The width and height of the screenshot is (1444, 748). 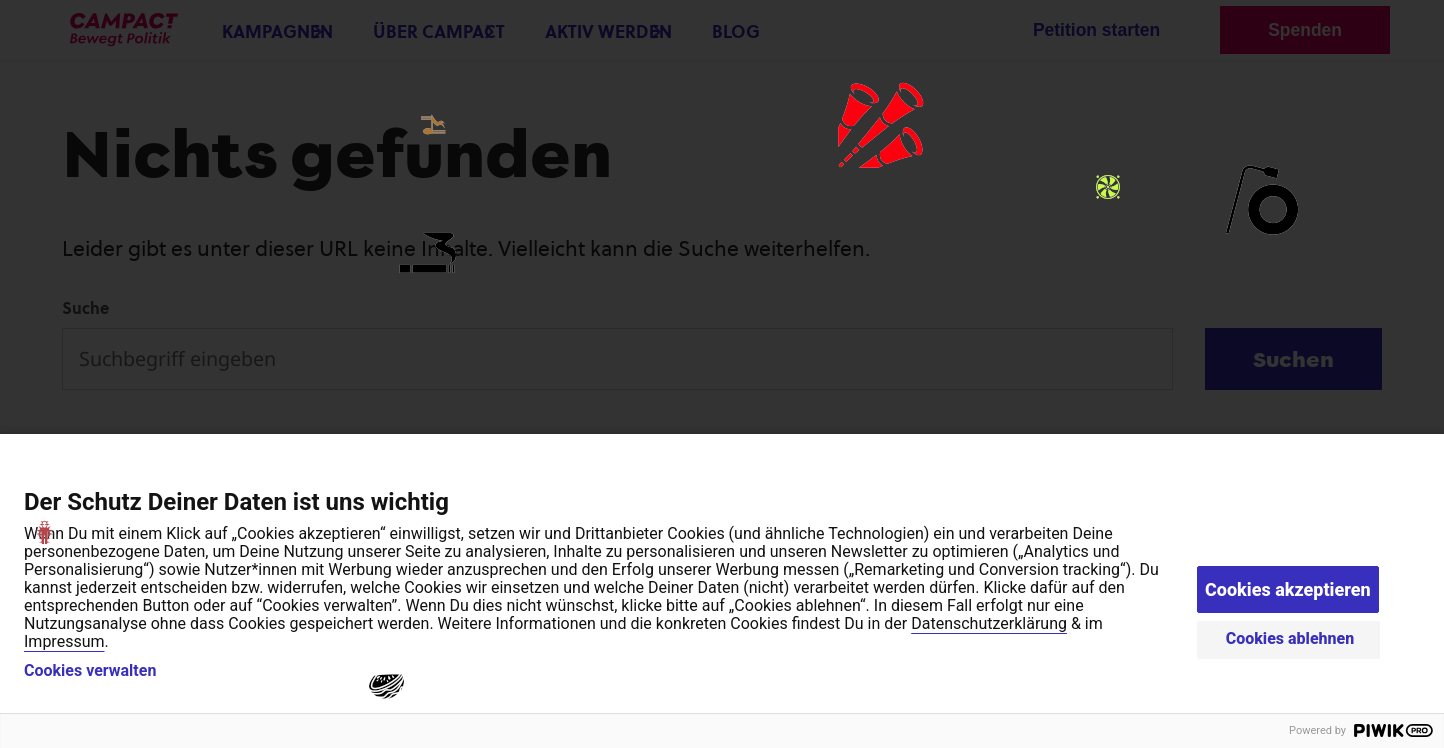 I want to click on access system cooling or fan settings, so click(x=1108, y=187).